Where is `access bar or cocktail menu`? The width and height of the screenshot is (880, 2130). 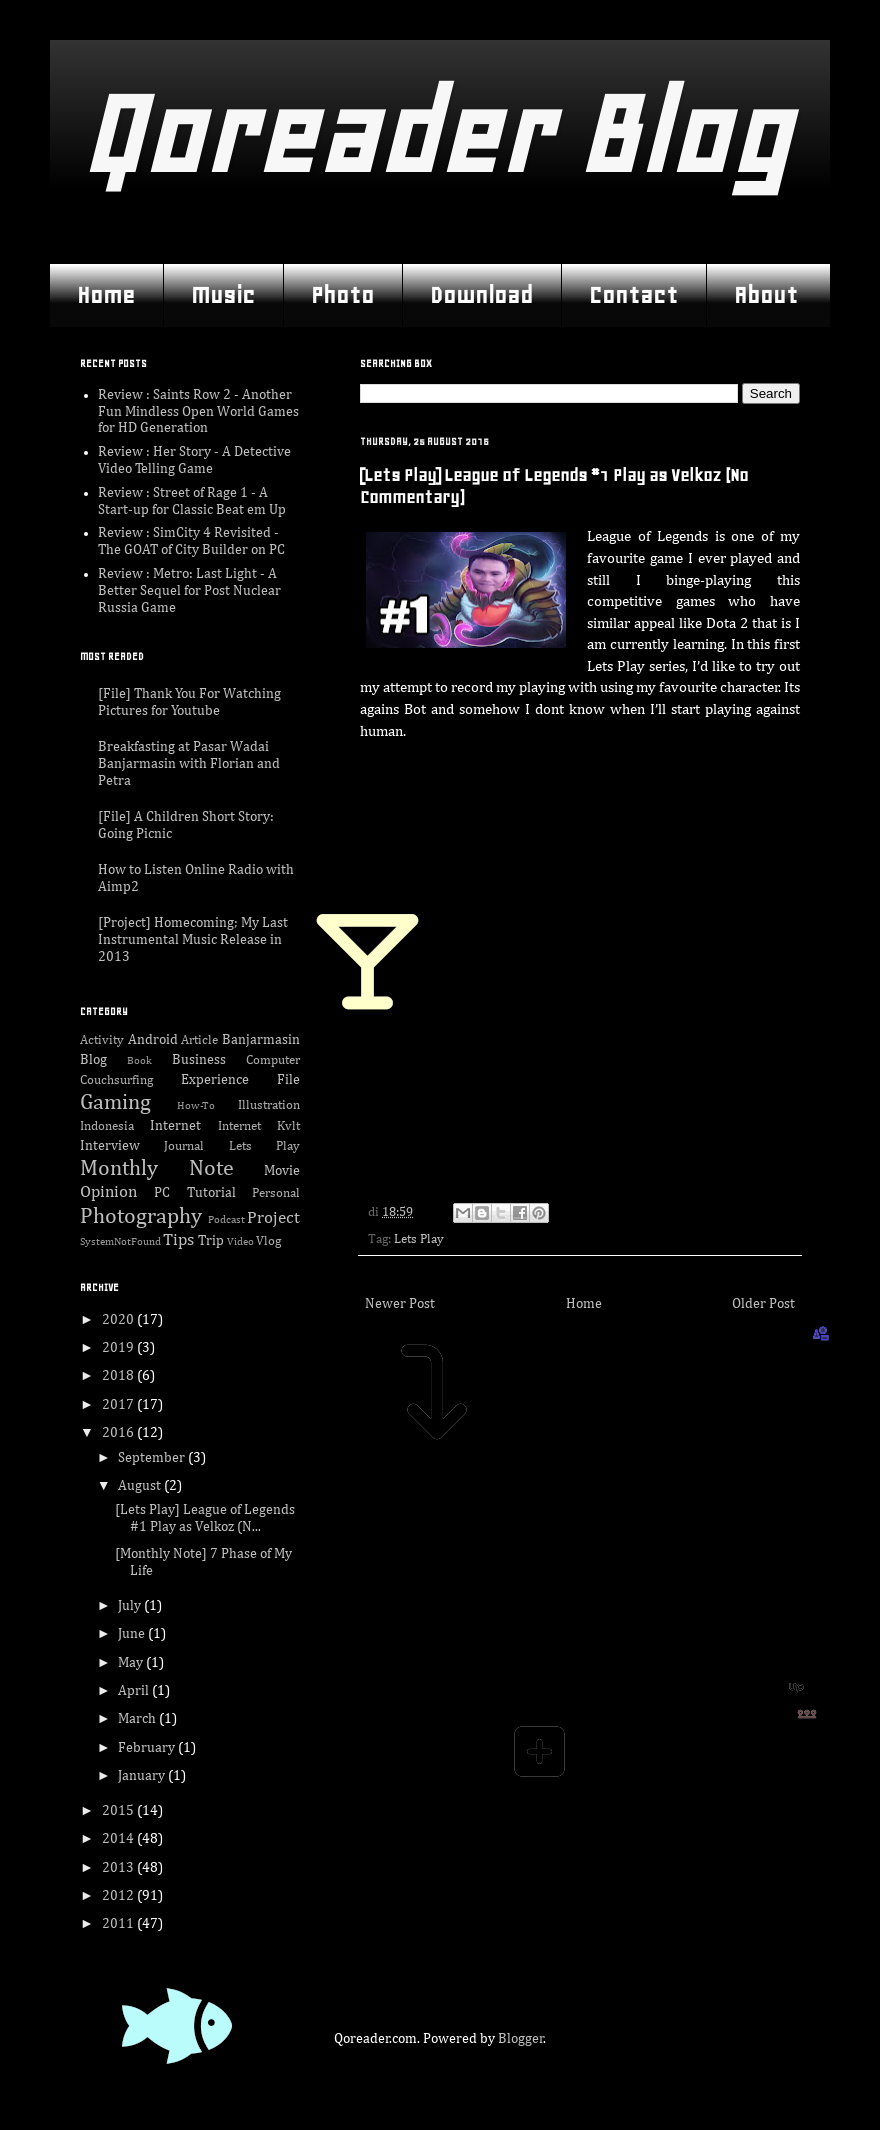
access bar or cocktail menu is located at coordinates (367, 958).